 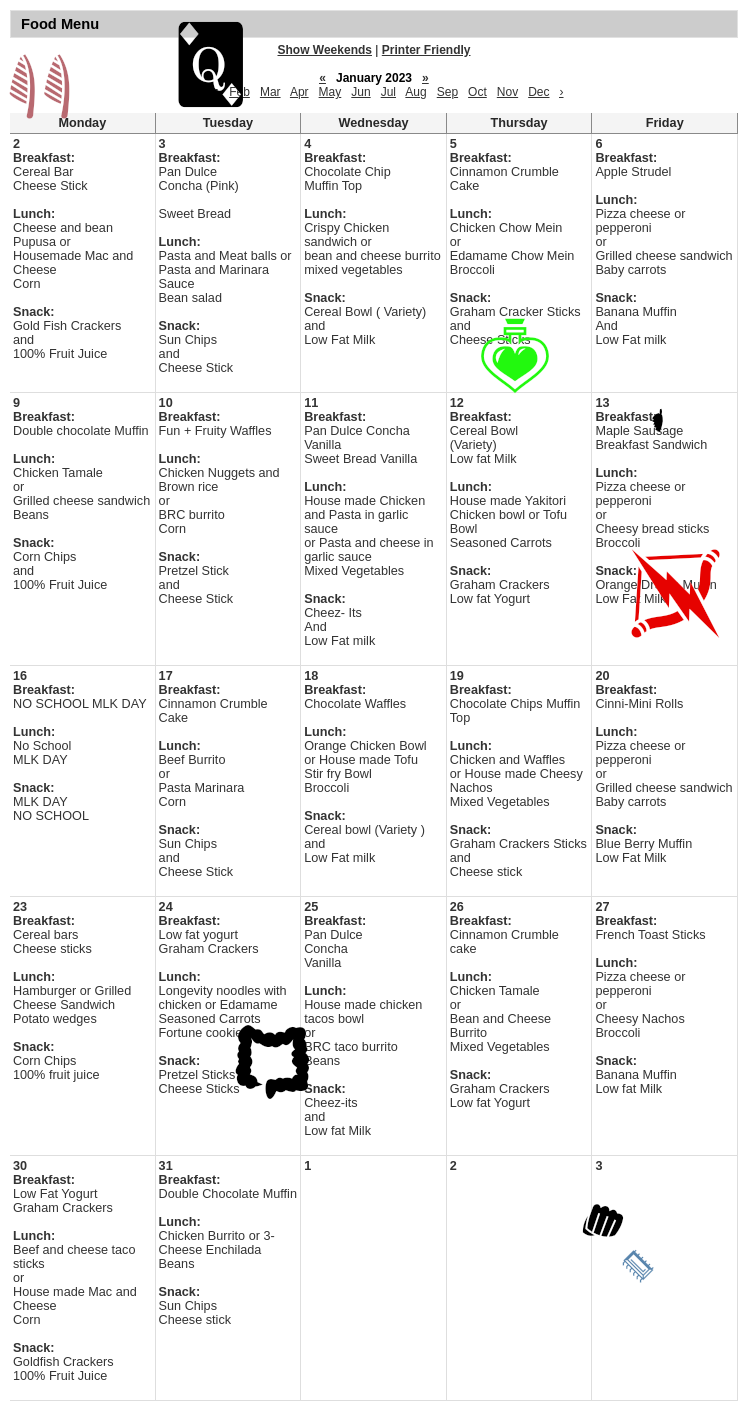 What do you see at coordinates (39, 86) in the screenshot?
I see `hieroglyph or ancient symbol representing the letter Y` at bounding box center [39, 86].